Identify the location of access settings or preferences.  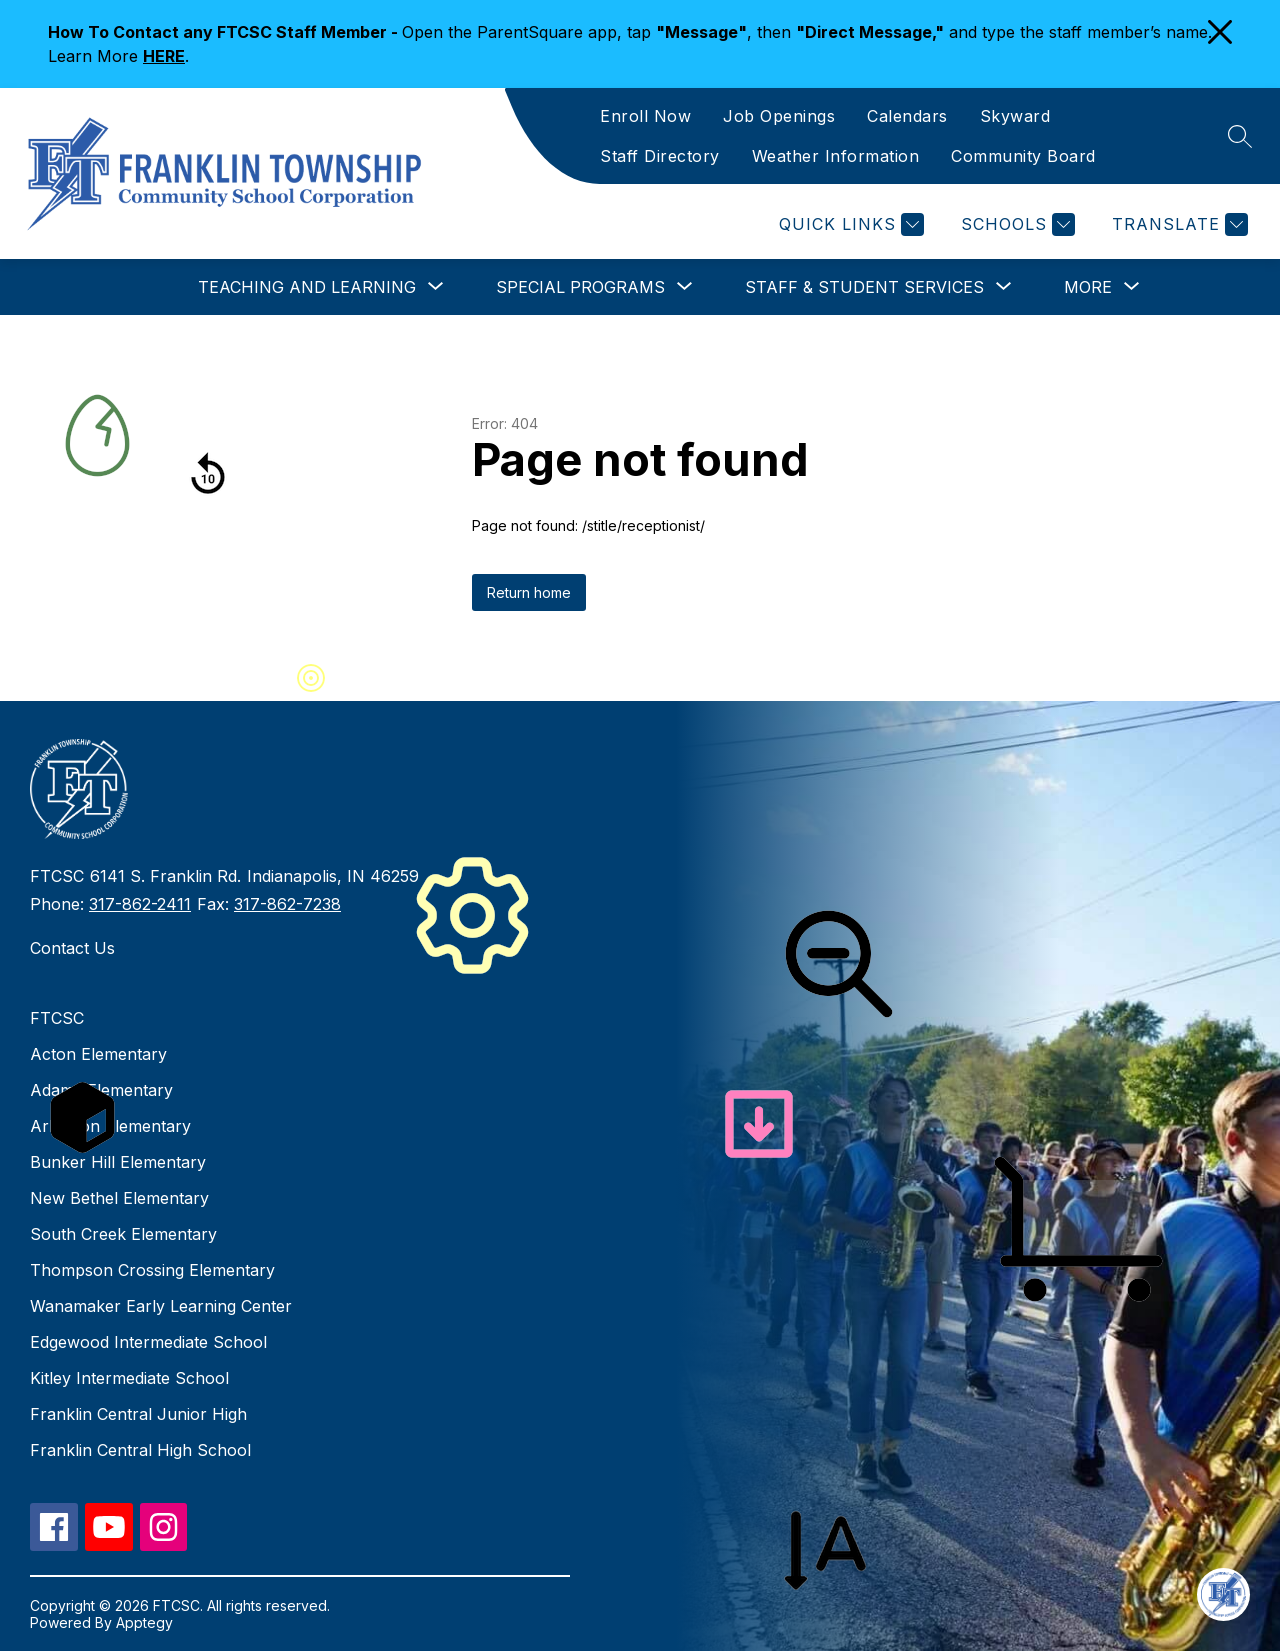
(472, 915).